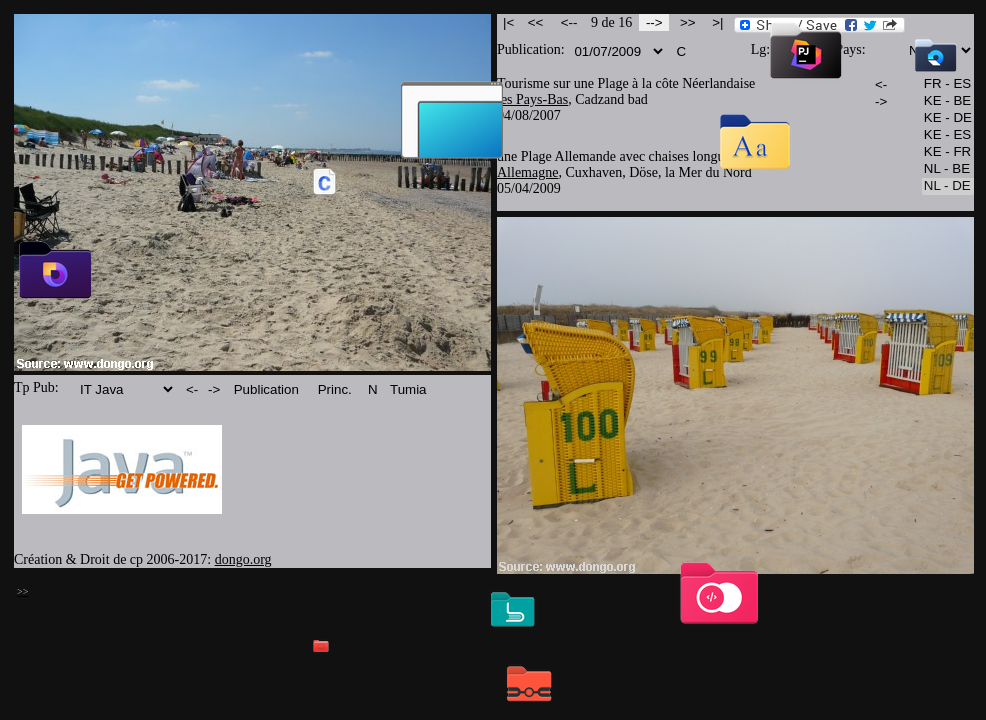 Image resolution: width=986 pixels, height=720 pixels. Describe the element at coordinates (529, 685) in the screenshot. I see `open folder containing cherish ball pokémon or event pokémon` at that location.